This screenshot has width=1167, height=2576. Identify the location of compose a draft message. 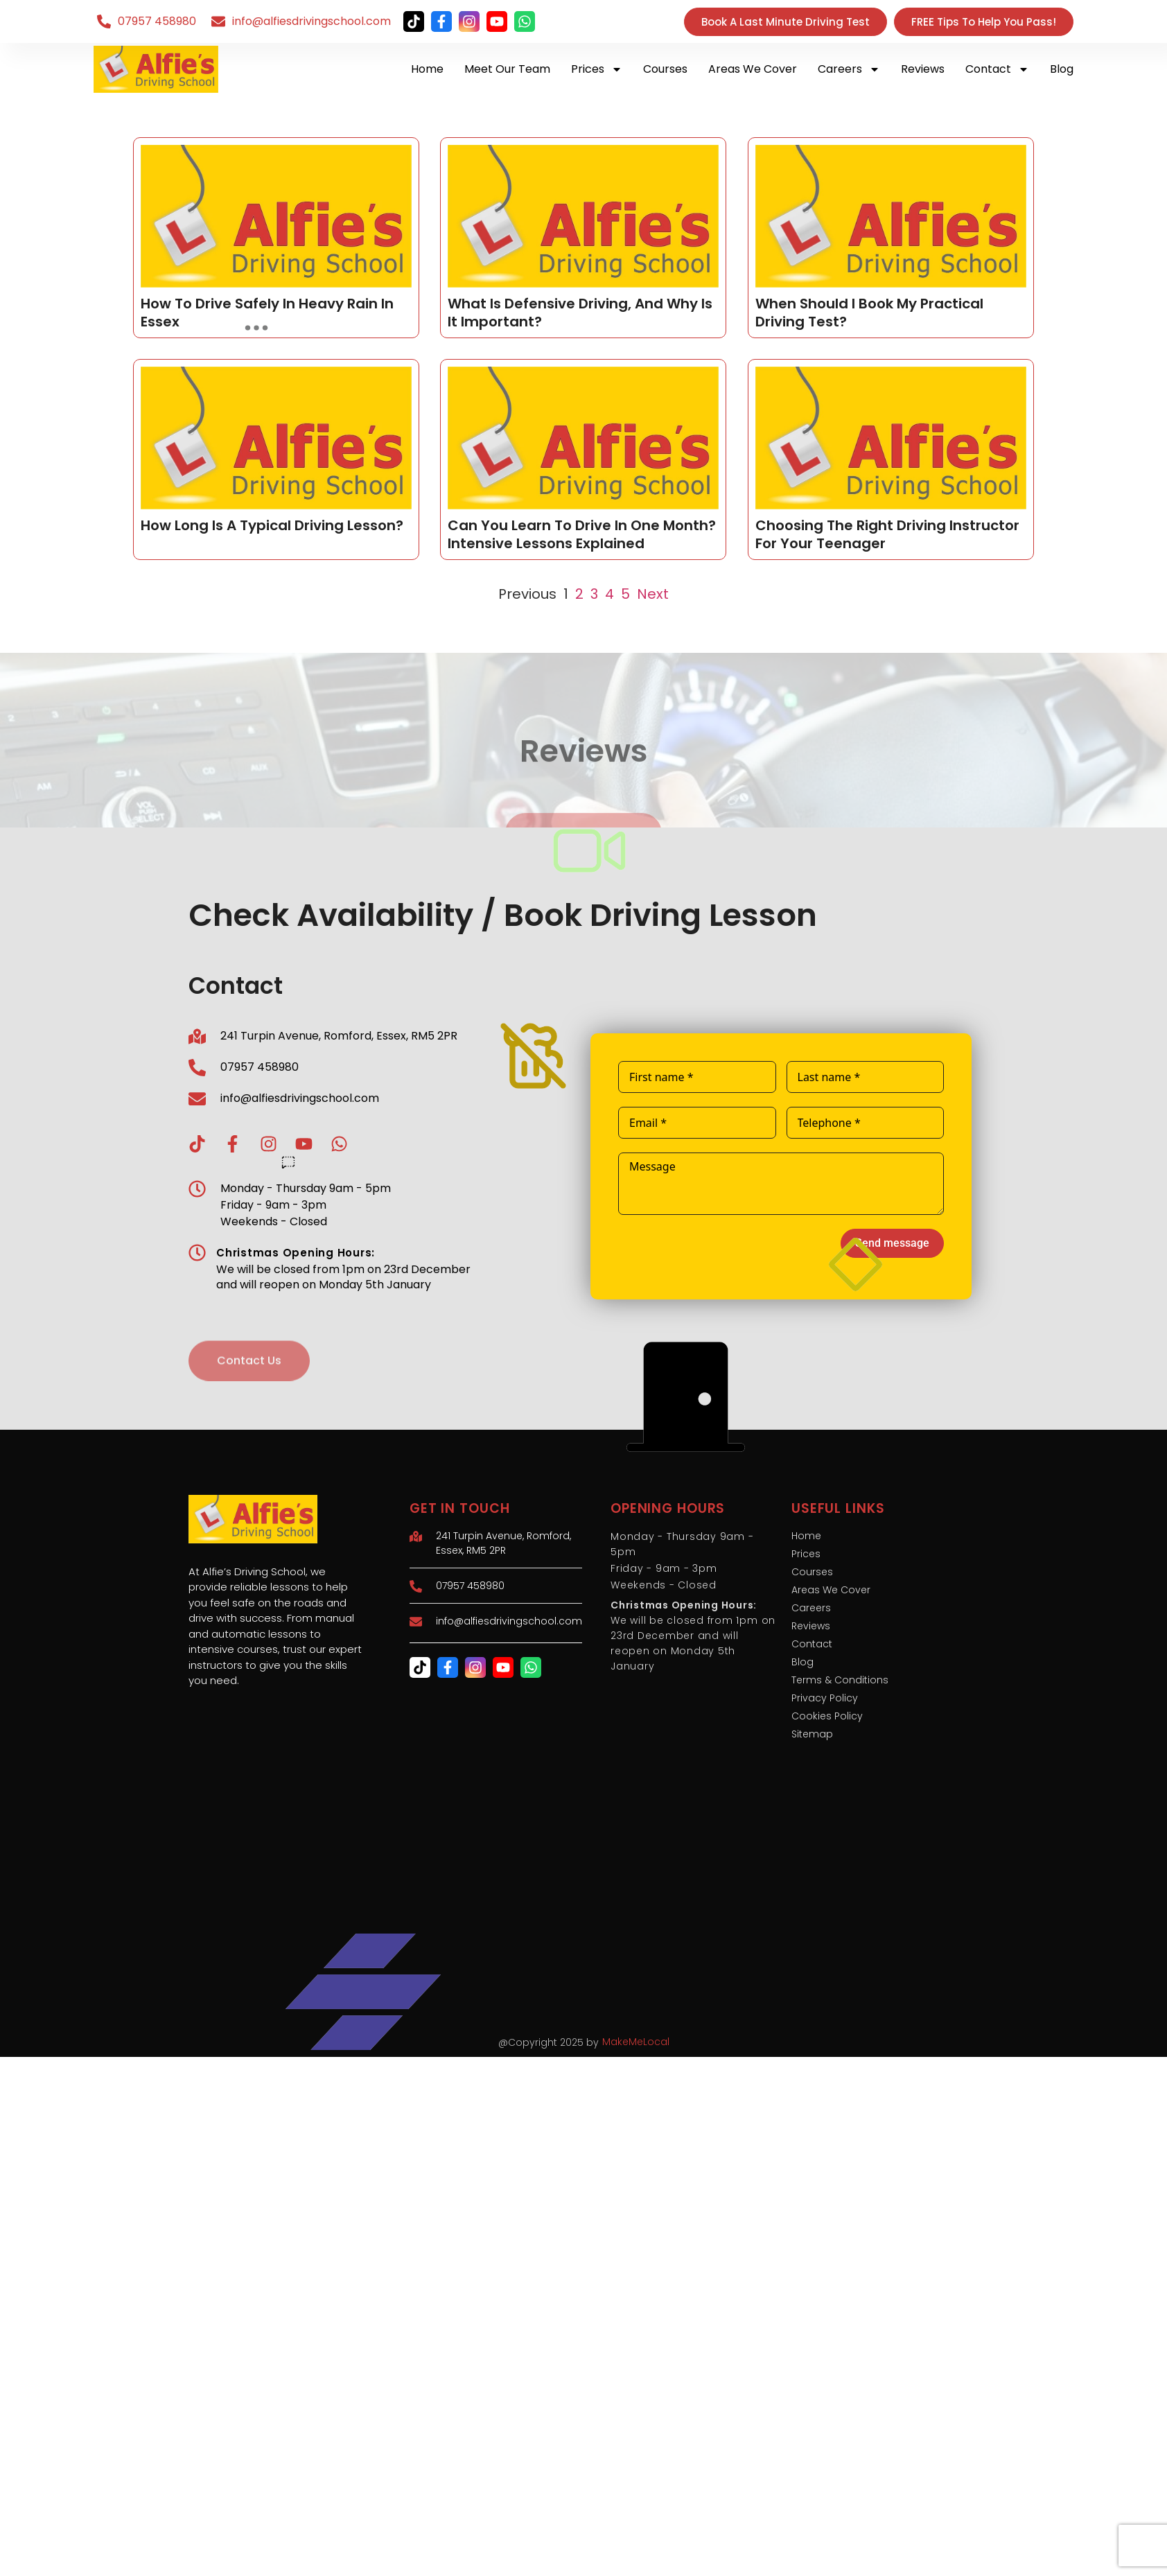
(288, 1162).